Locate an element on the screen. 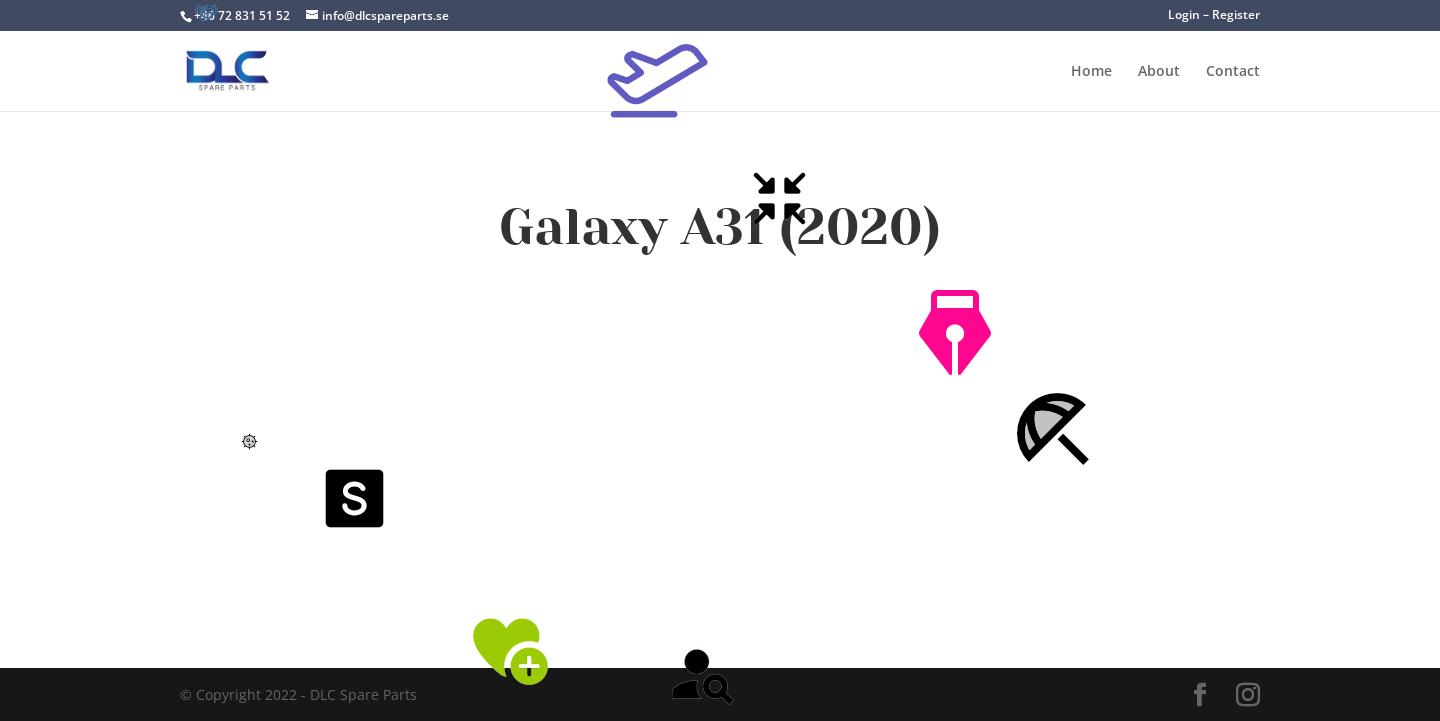 Image resolution: width=1440 pixels, height=721 pixels. indicates a partnership or collaboration feature is located at coordinates (206, 12).